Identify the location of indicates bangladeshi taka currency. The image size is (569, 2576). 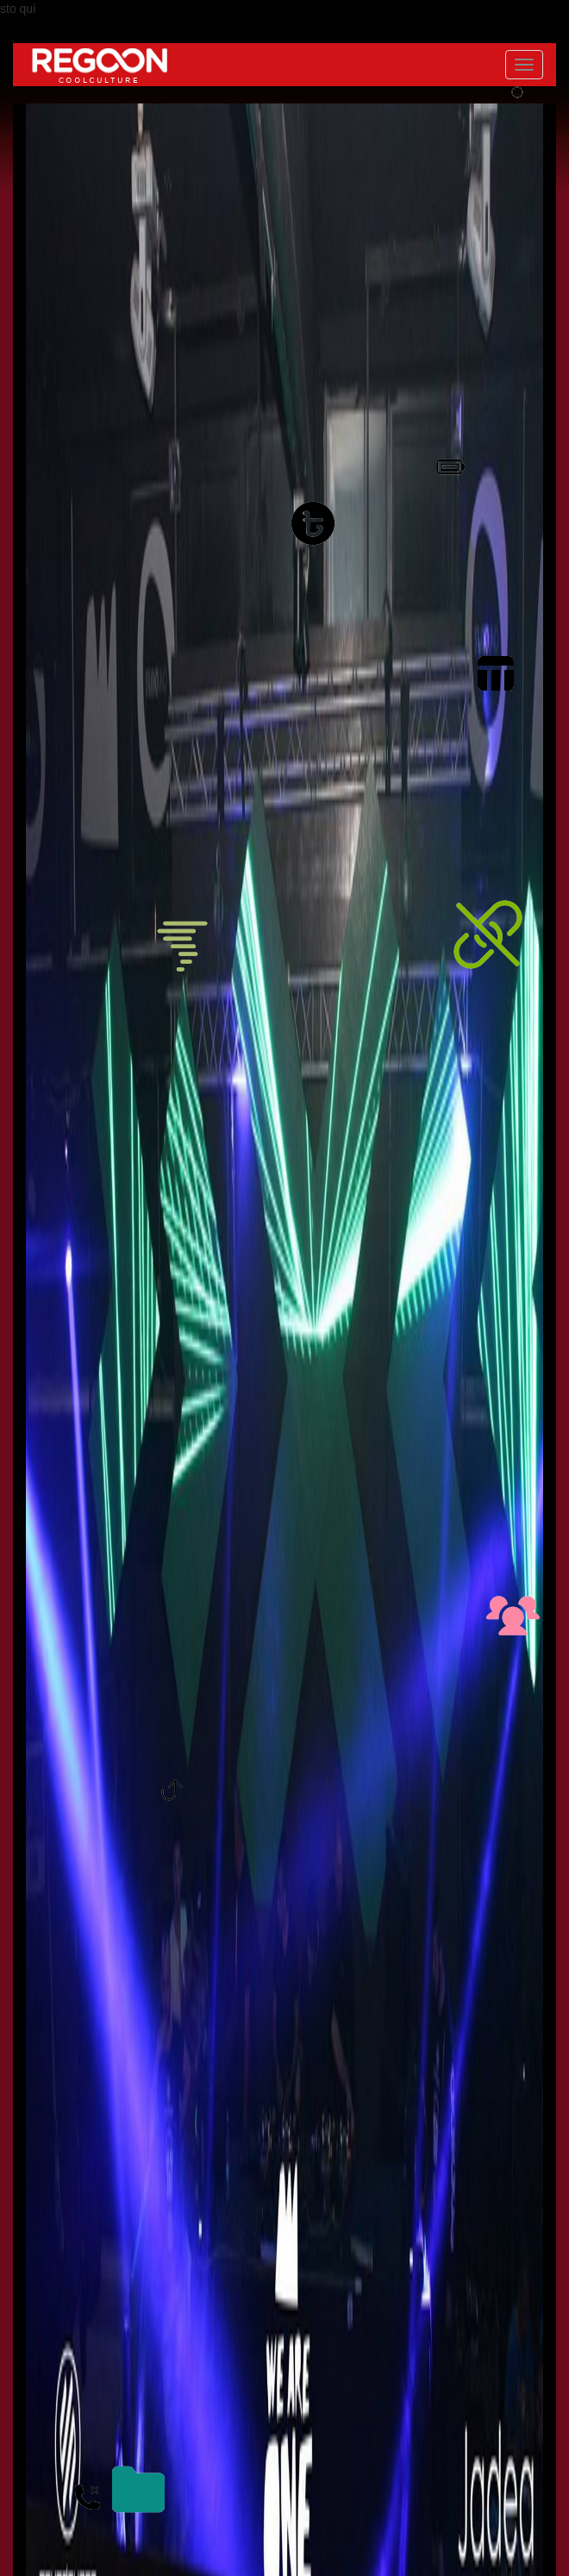
(313, 523).